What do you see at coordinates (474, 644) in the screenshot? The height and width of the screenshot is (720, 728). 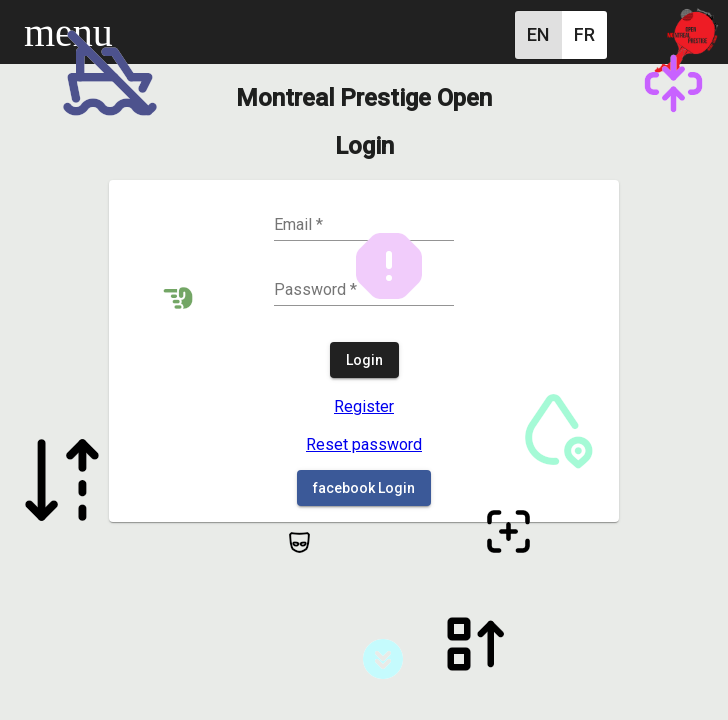 I see `sort items in ascending order` at bounding box center [474, 644].